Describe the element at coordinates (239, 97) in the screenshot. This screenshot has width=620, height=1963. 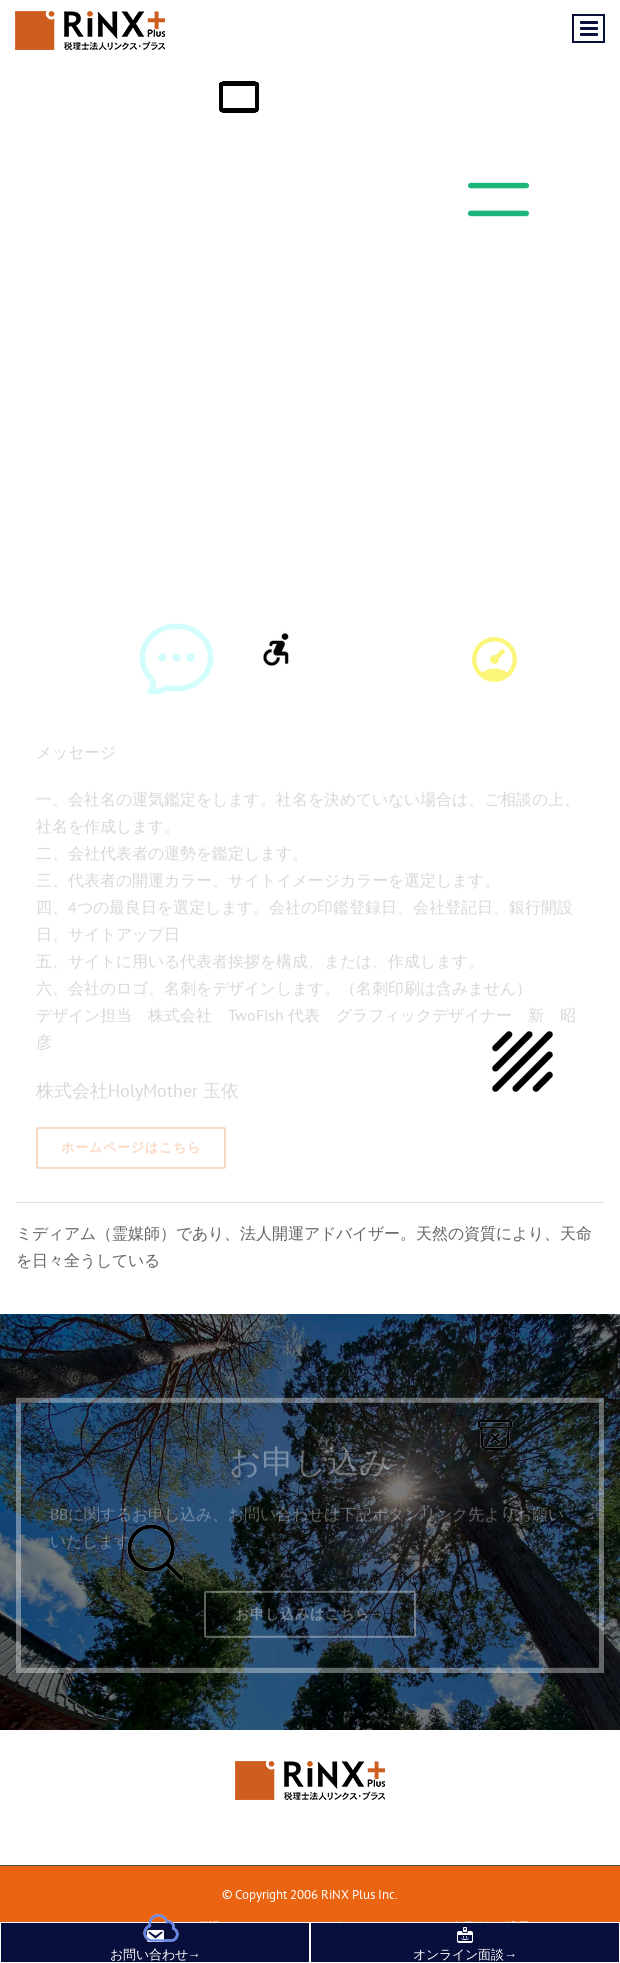
I see `crop image to landscape orientation` at that location.